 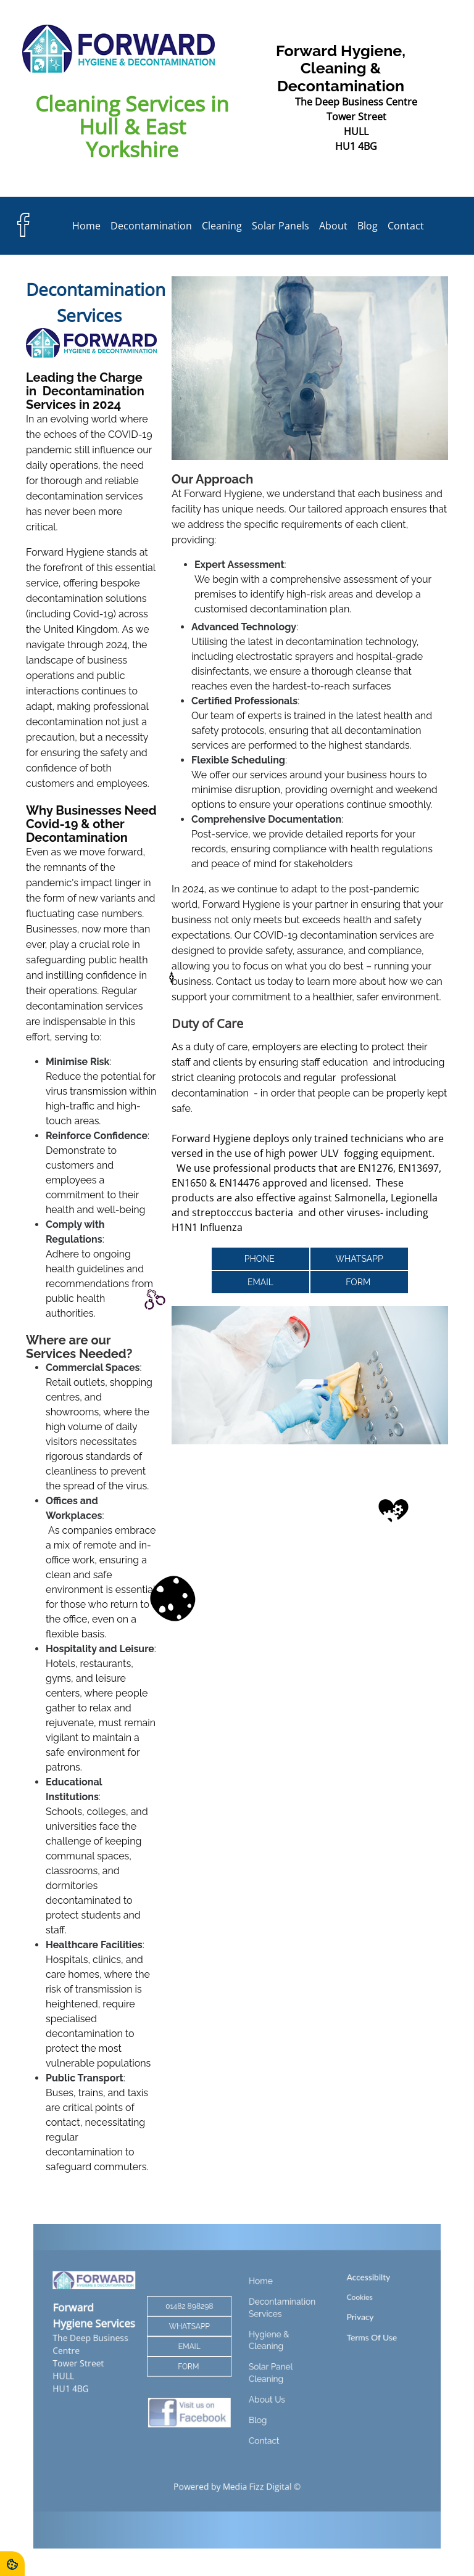 I want to click on indicates player has reached level two status, so click(x=172, y=977).